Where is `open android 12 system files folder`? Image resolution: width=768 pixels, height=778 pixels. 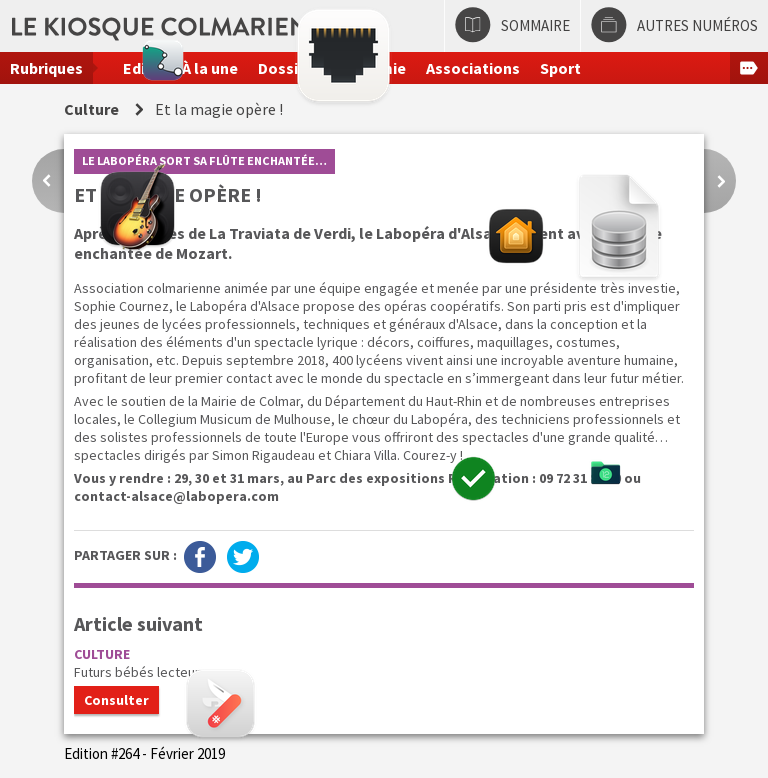
open android 12 system files folder is located at coordinates (605, 473).